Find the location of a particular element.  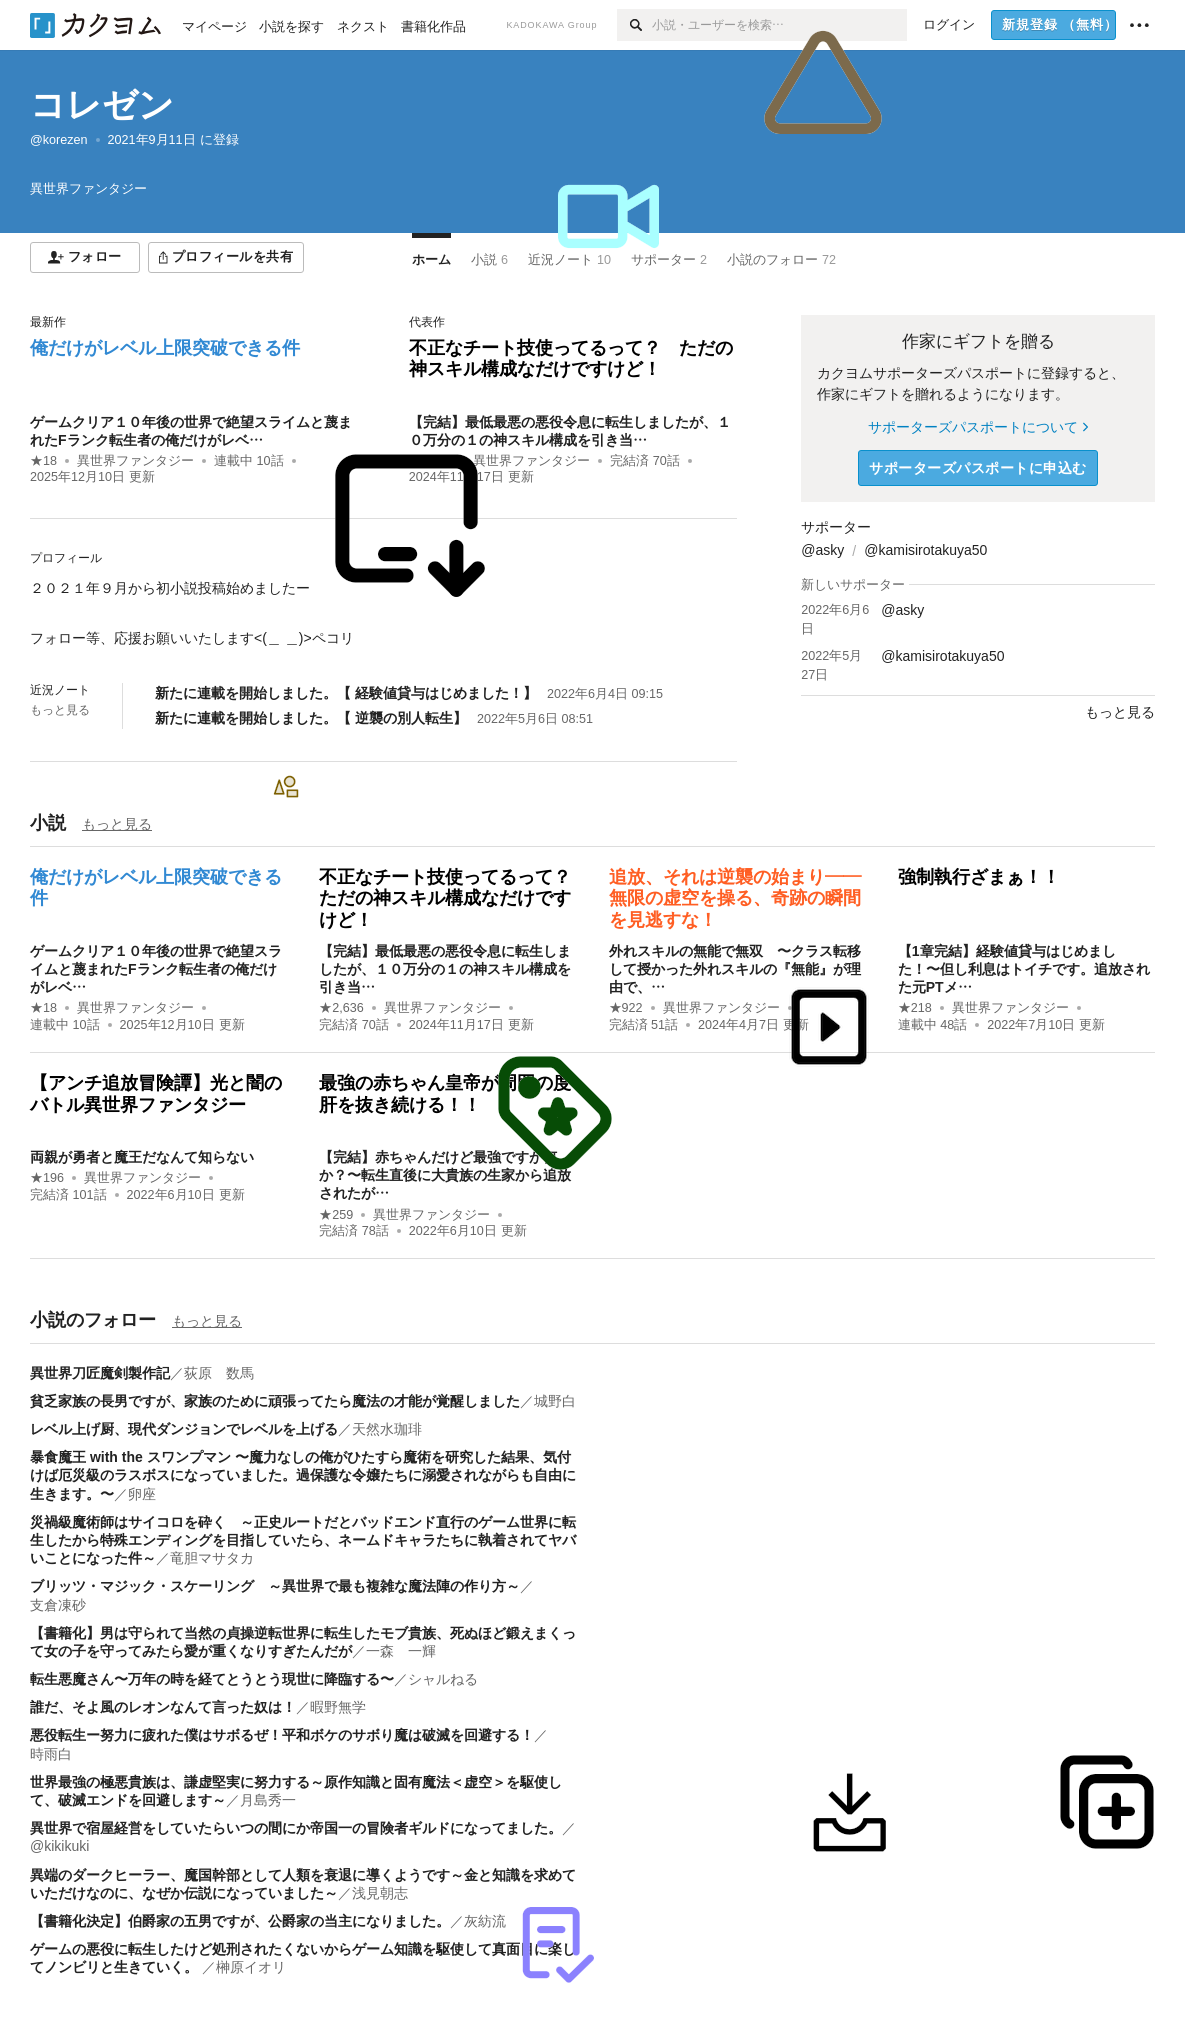

warning or alert indicator is located at coordinates (823, 86).